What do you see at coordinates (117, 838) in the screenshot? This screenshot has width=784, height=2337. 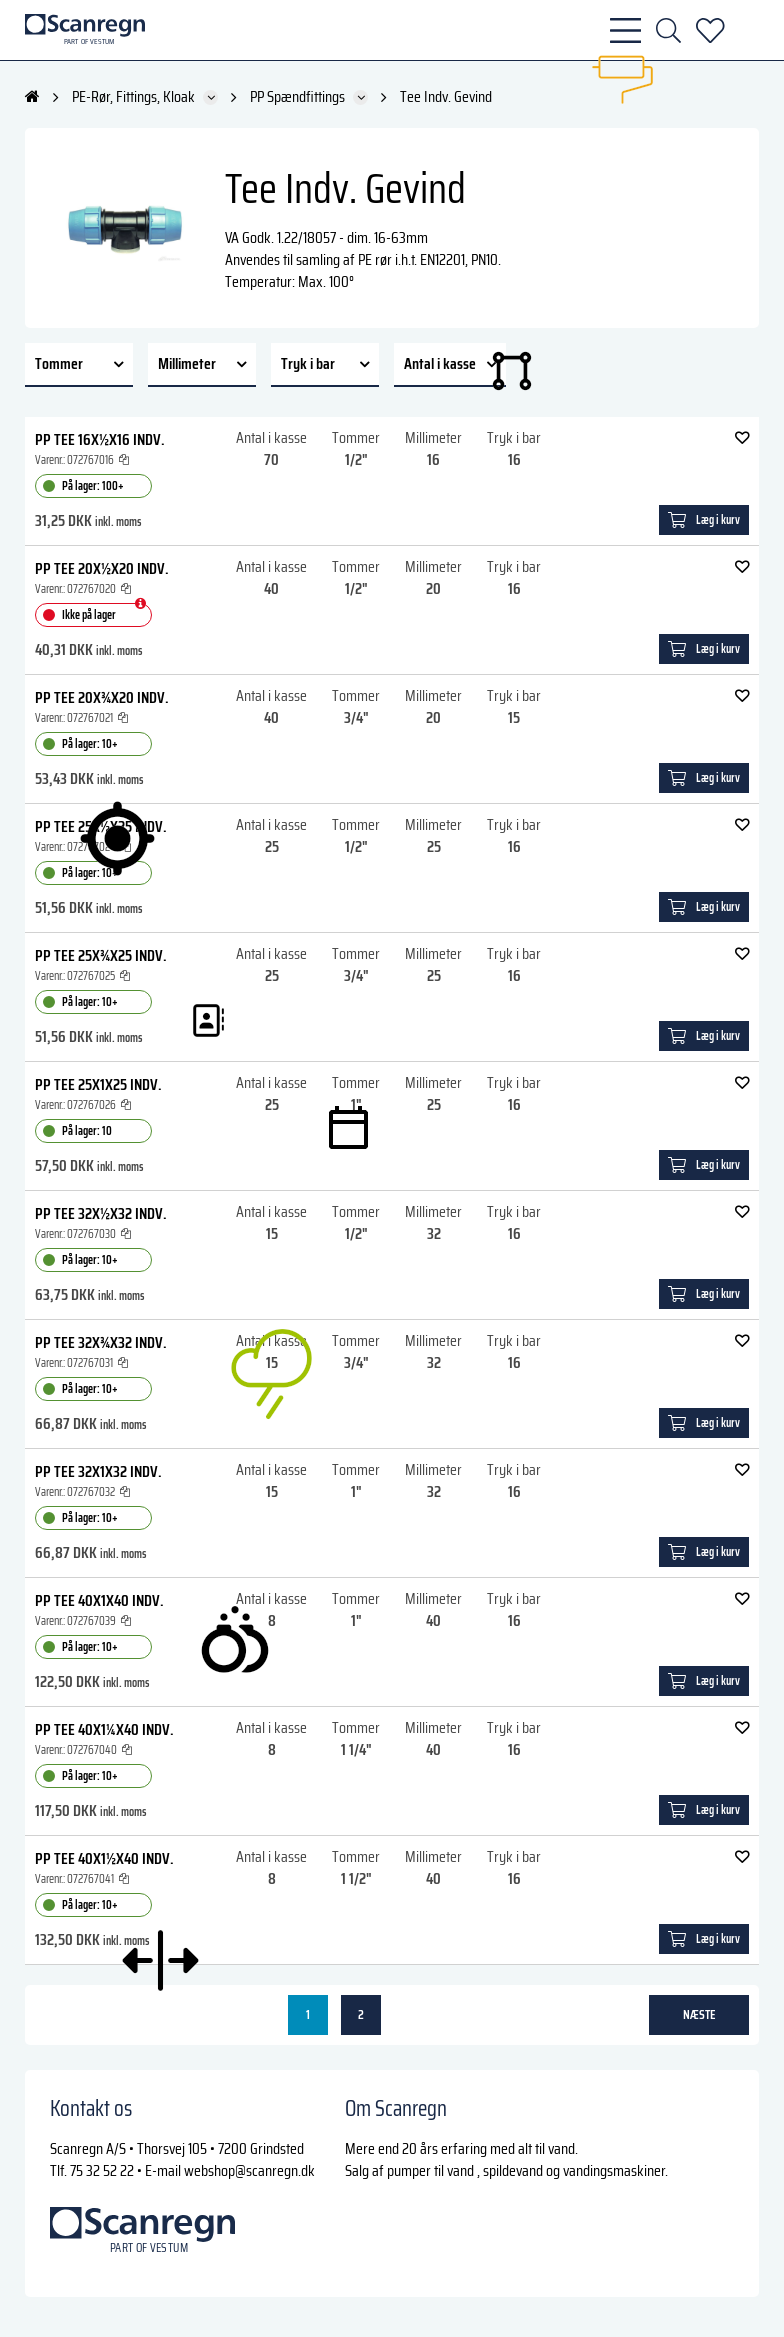 I see `view current location` at bounding box center [117, 838].